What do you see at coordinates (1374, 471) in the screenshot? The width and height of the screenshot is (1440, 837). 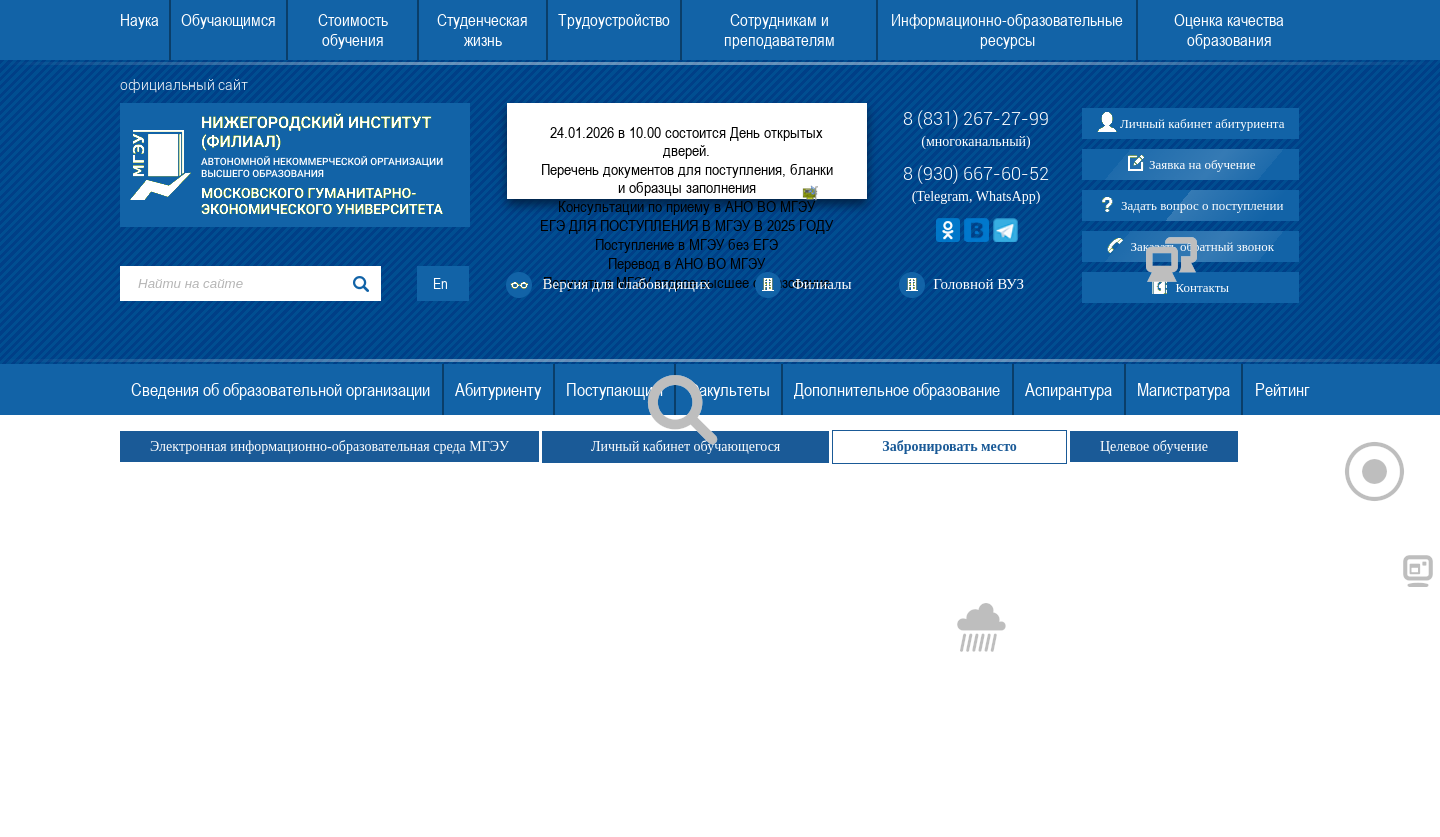 I see `indicates a selected radio button option` at bounding box center [1374, 471].